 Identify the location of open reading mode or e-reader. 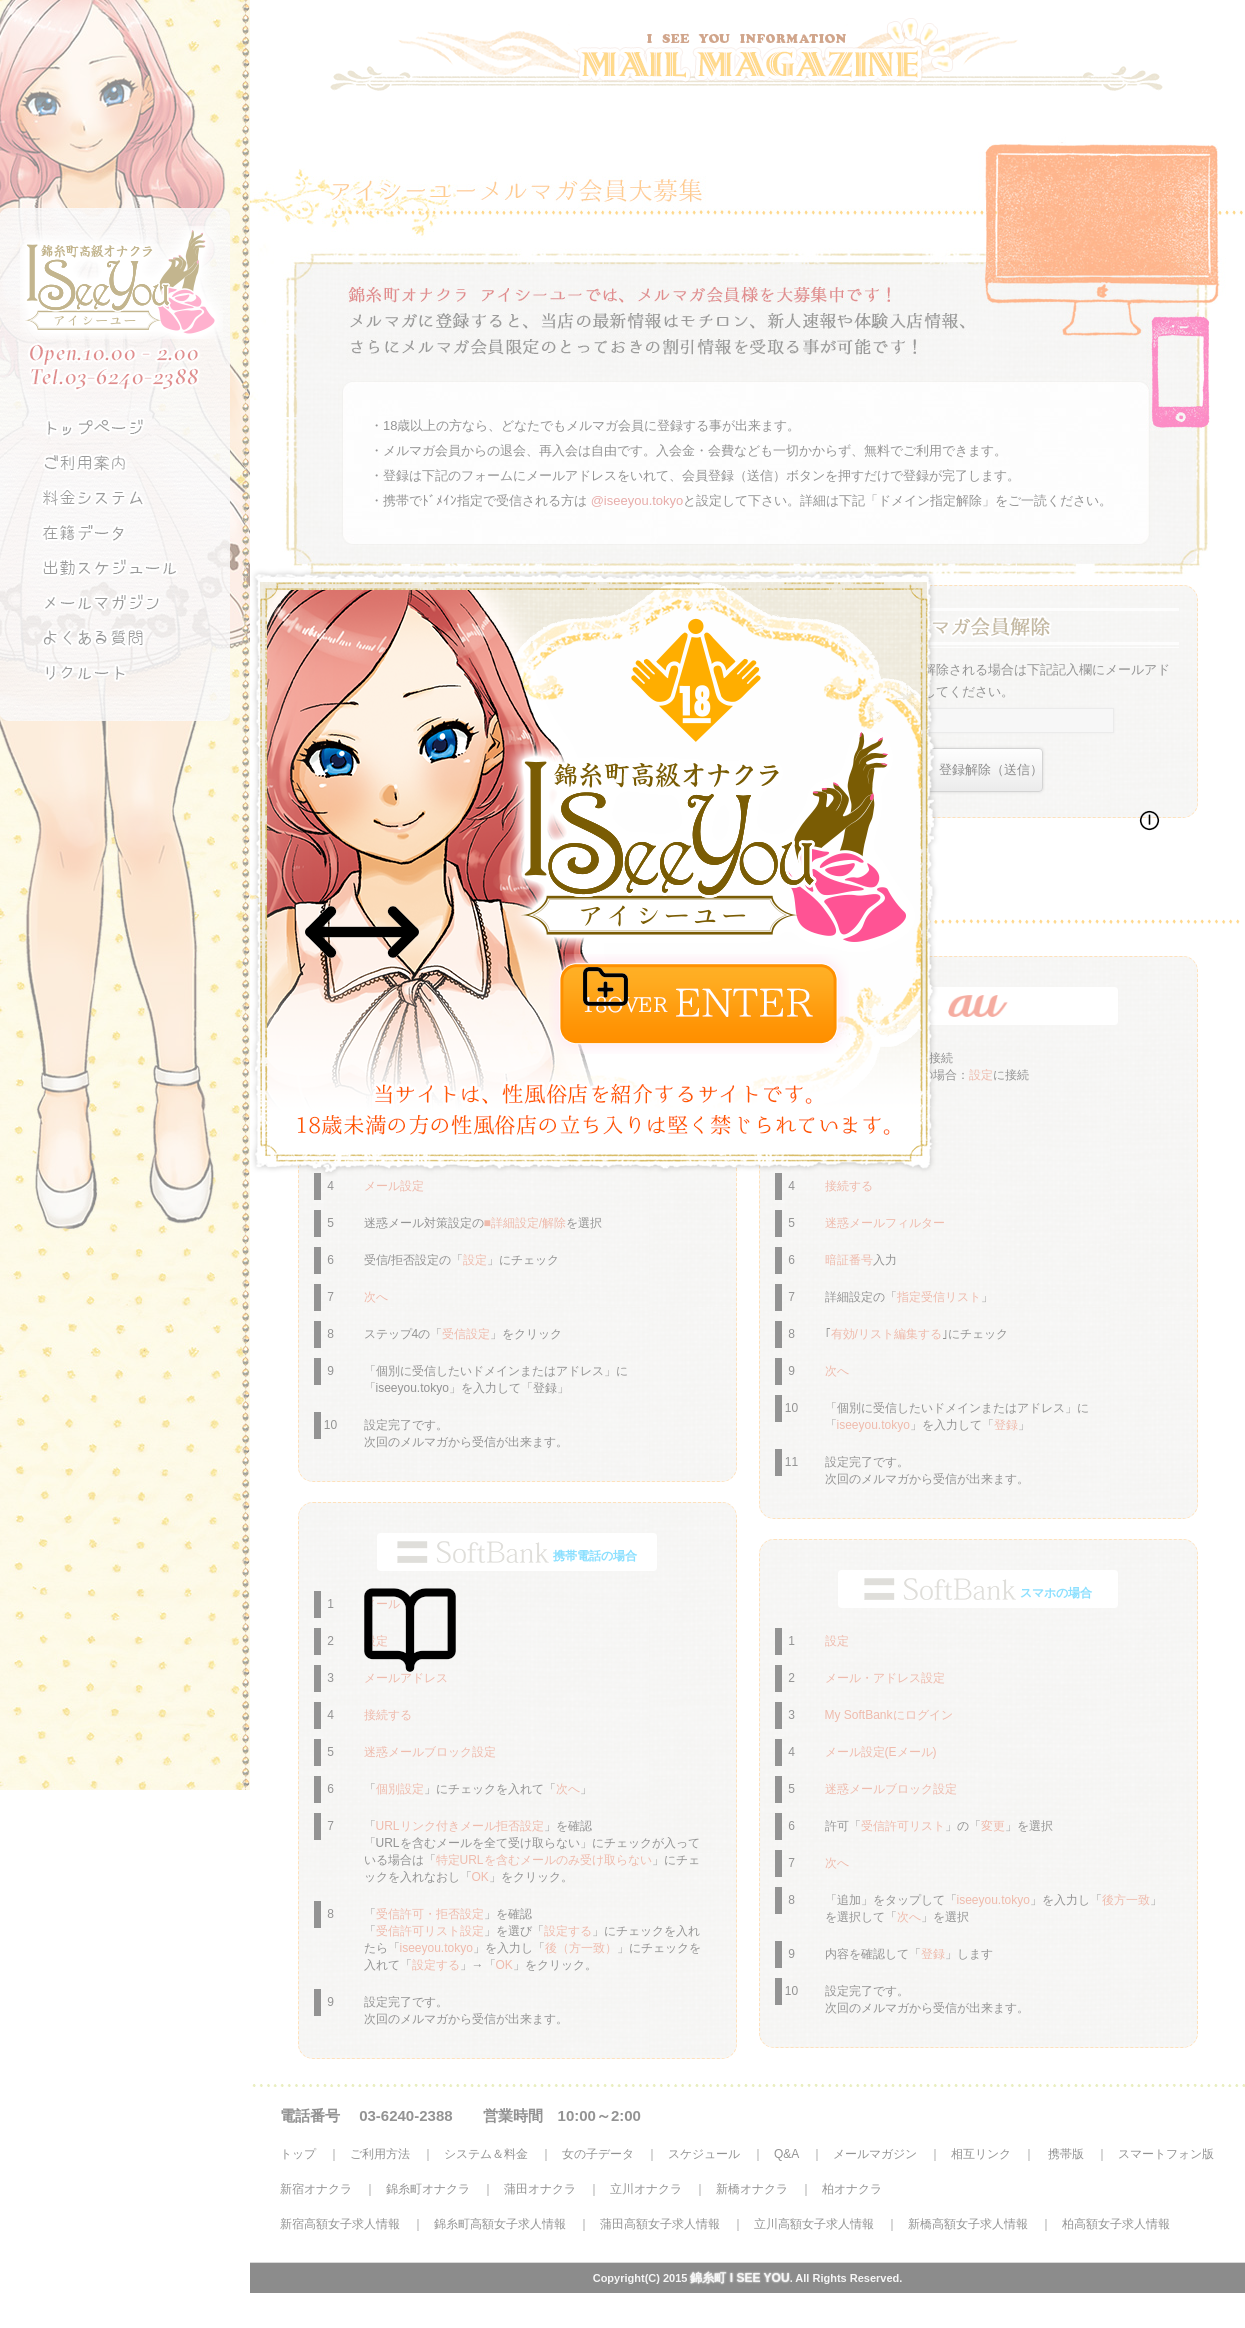
(410, 1630).